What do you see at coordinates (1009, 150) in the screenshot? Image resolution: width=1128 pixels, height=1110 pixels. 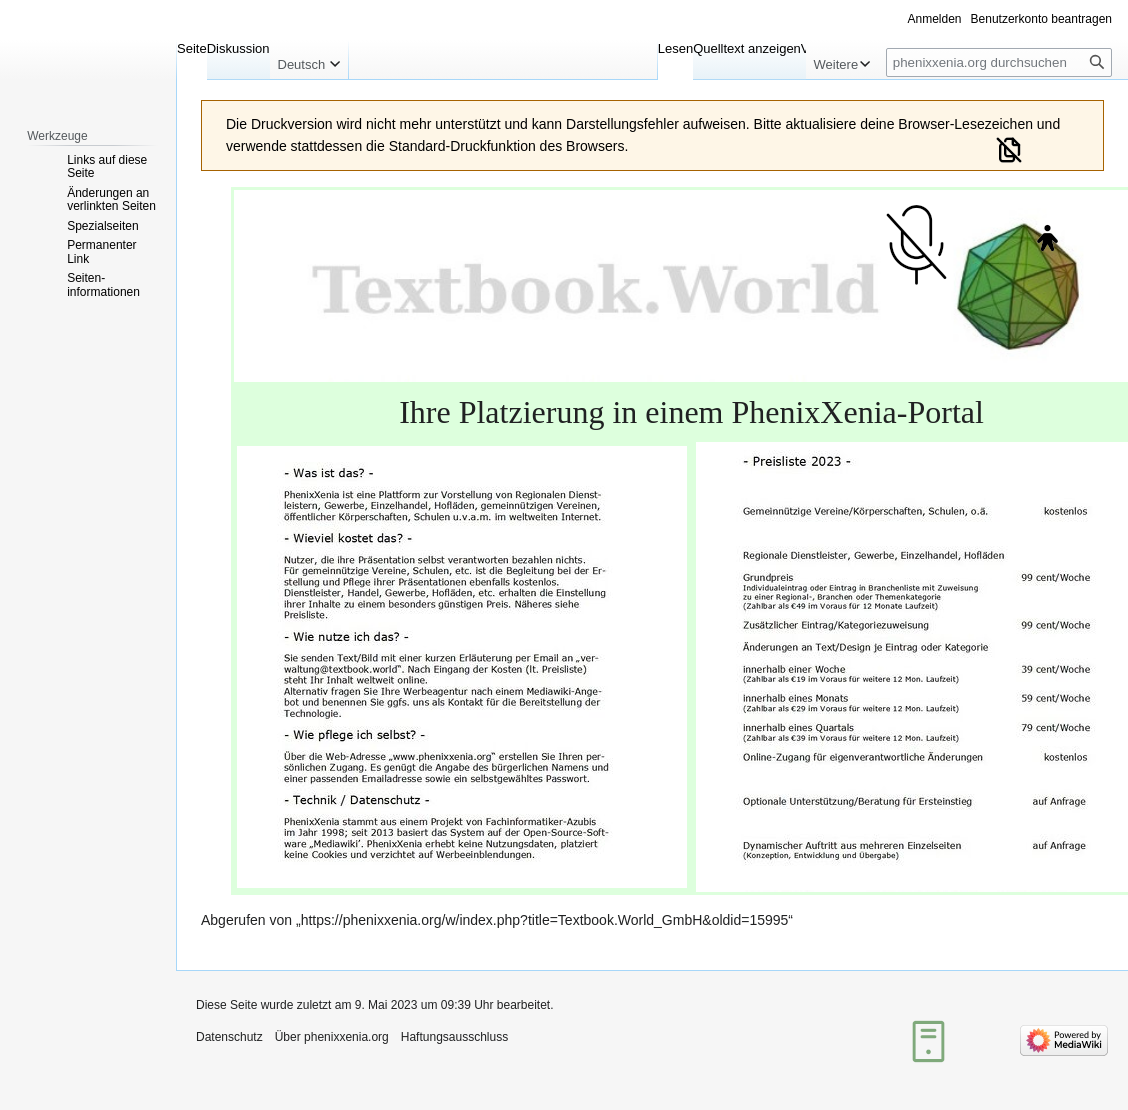 I see `files are unavailable or inaccessible` at bounding box center [1009, 150].